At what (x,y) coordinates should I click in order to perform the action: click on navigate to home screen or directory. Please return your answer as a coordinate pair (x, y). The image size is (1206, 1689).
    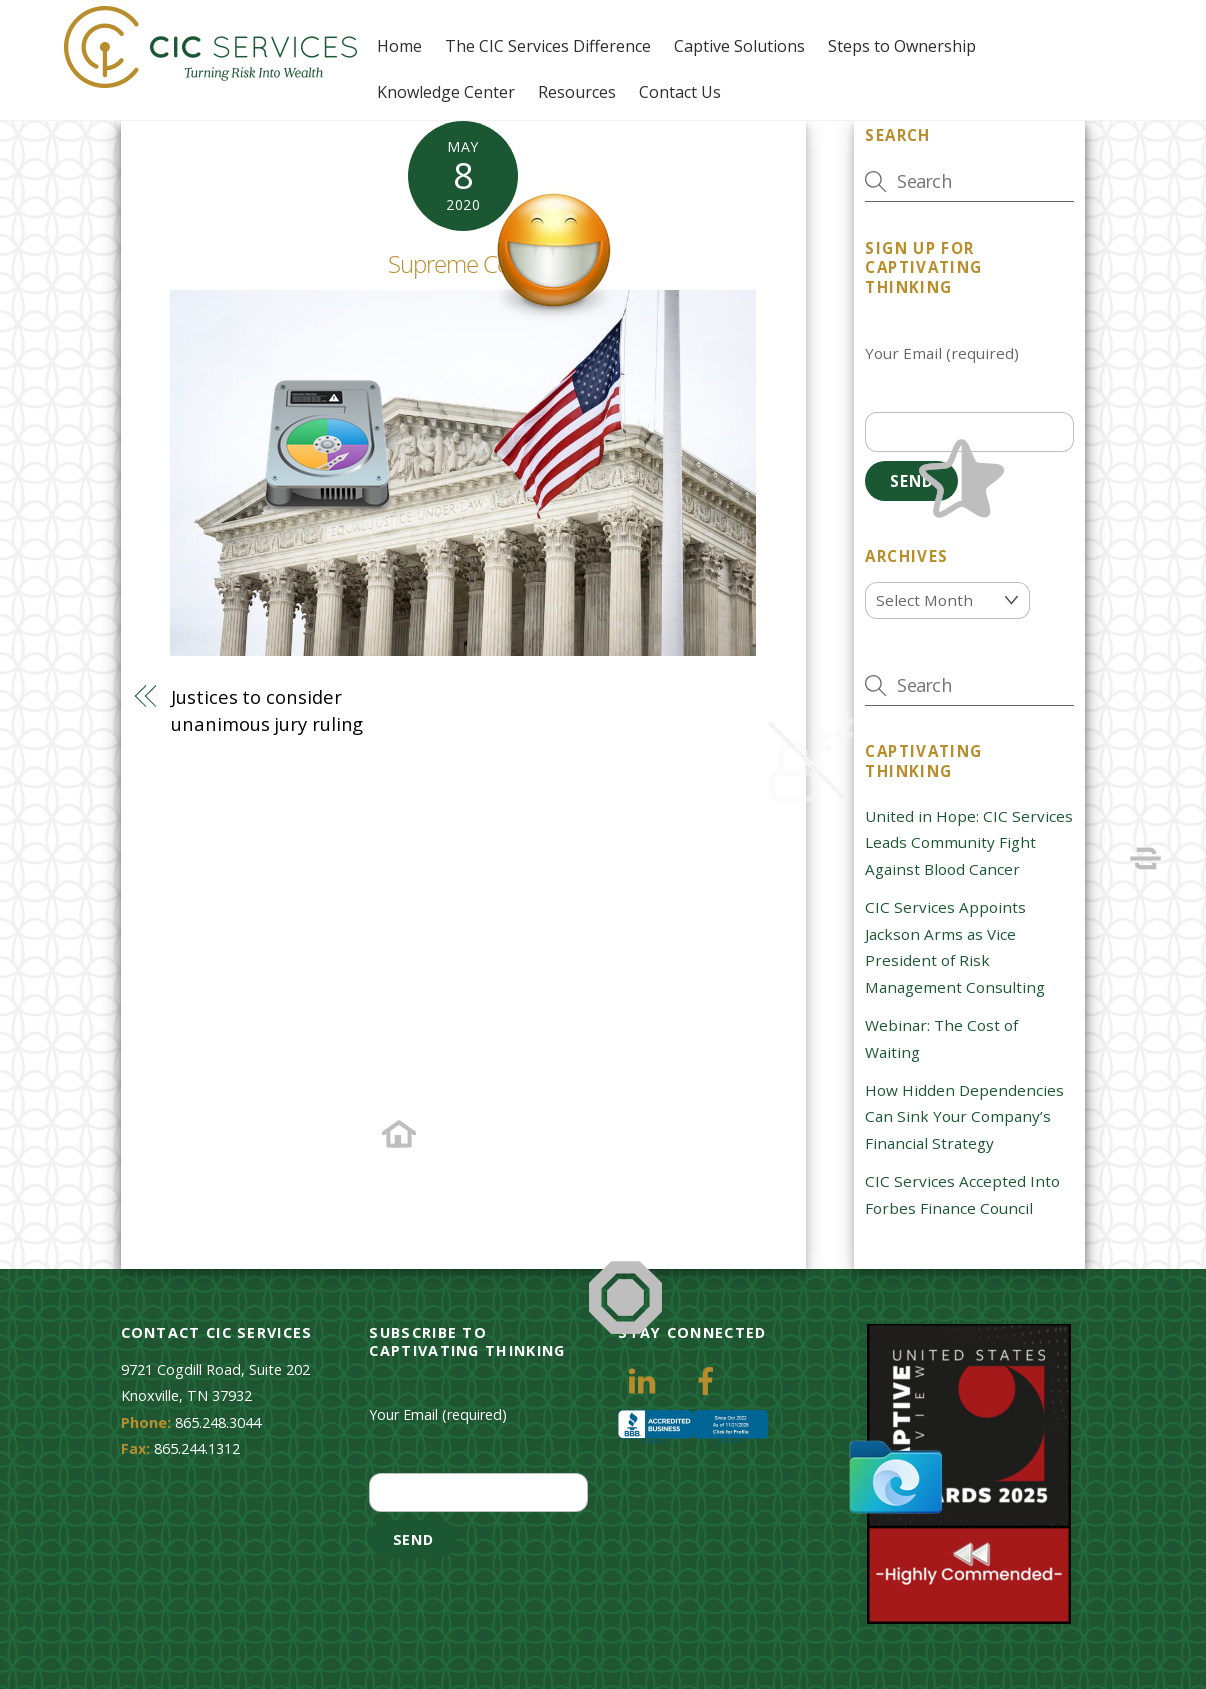
    Looking at the image, I should click on (399, 1135).